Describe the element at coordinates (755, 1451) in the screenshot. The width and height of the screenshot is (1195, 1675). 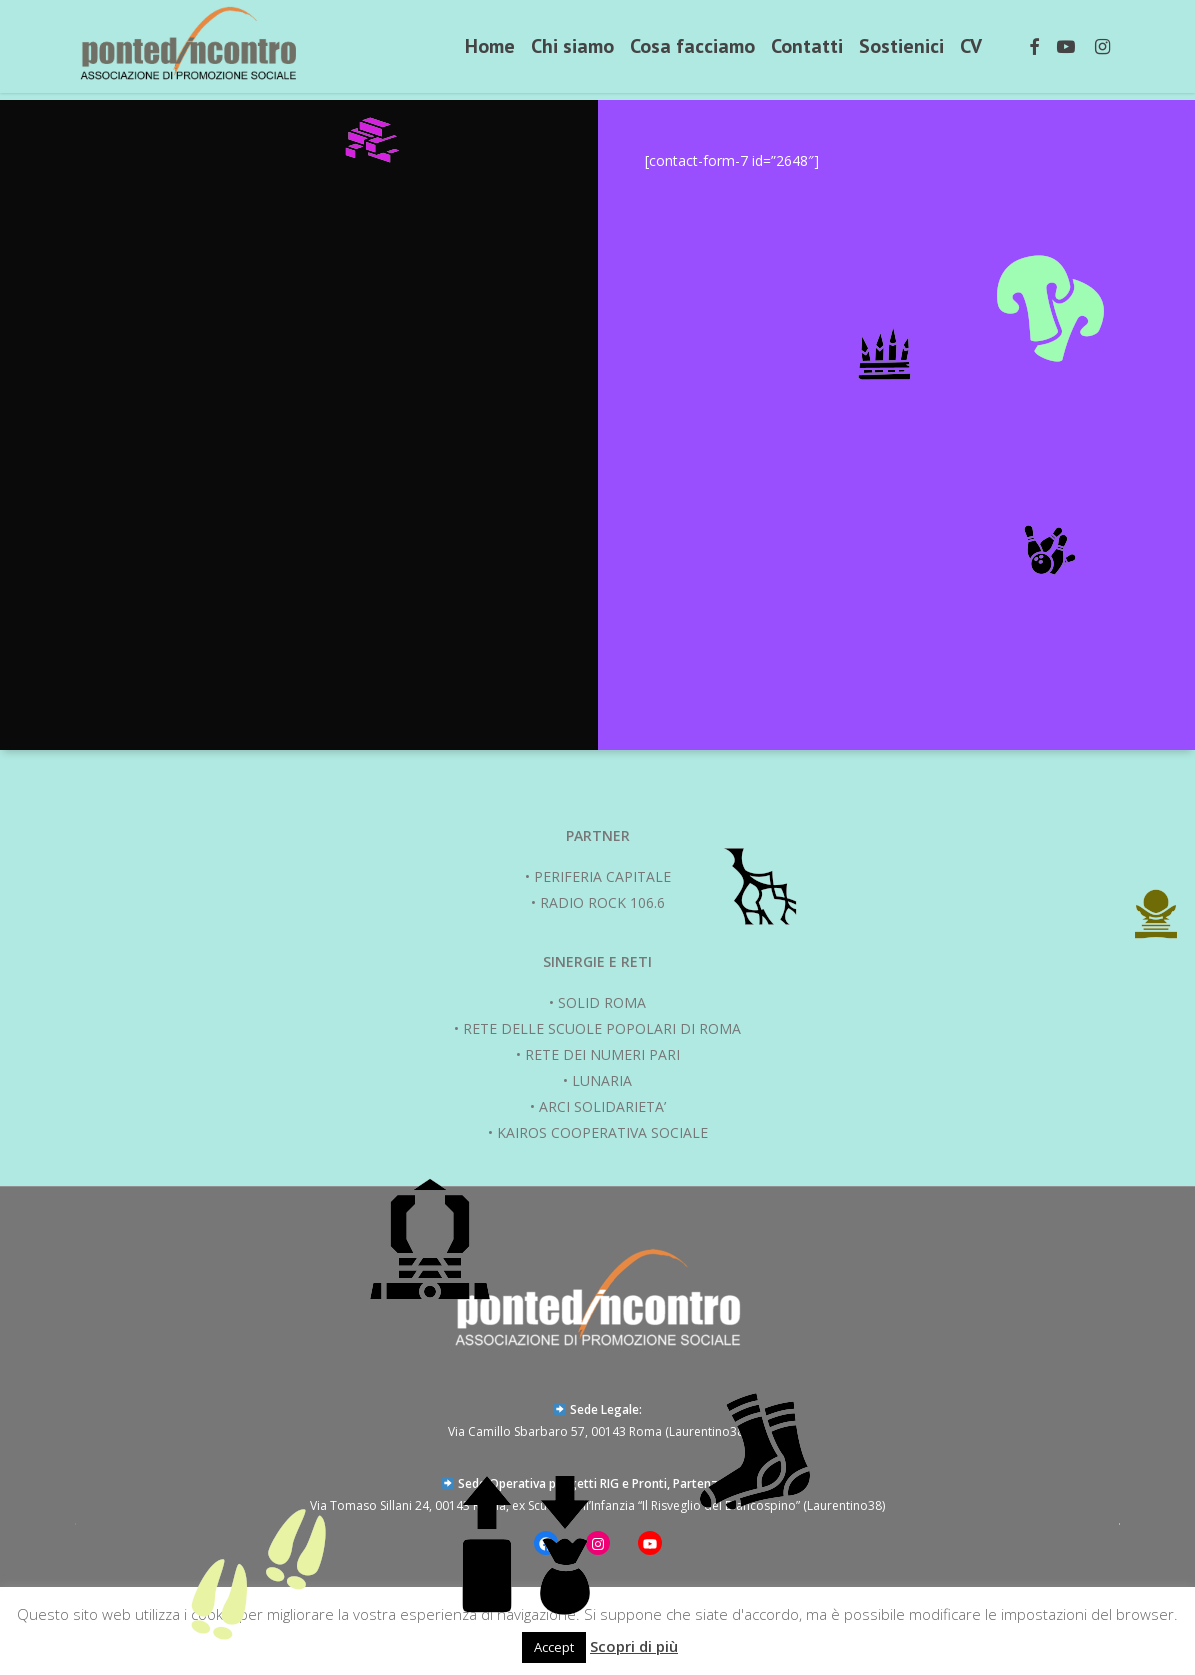
I see `browse socks or hosiery products` at that location.